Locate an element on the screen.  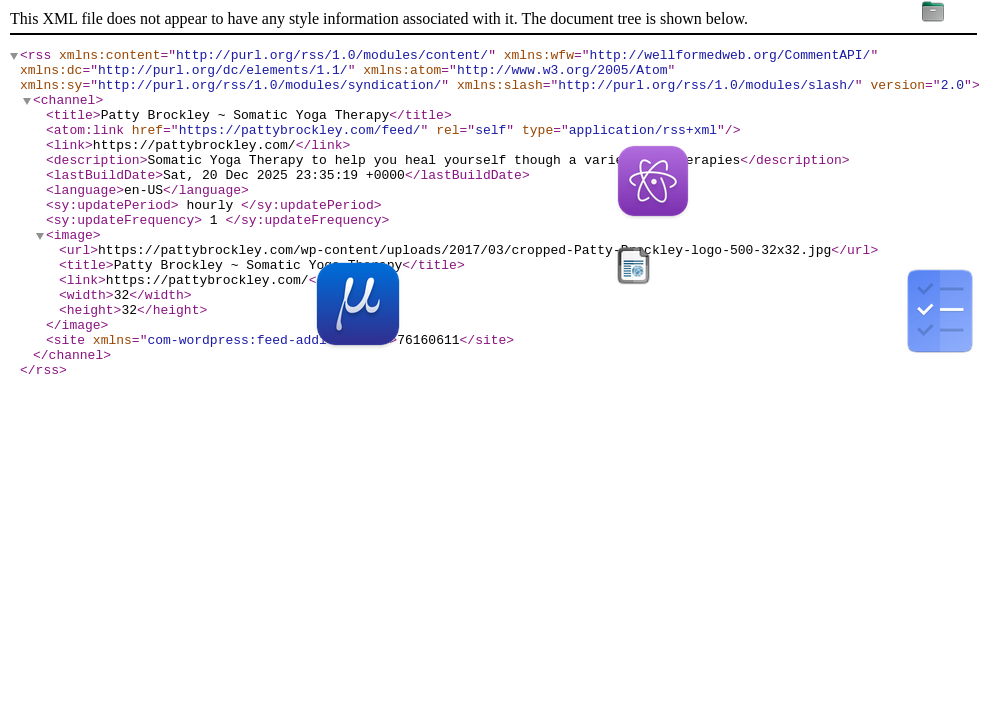
open atom nightly text editor is located at coordinates (653, 181).